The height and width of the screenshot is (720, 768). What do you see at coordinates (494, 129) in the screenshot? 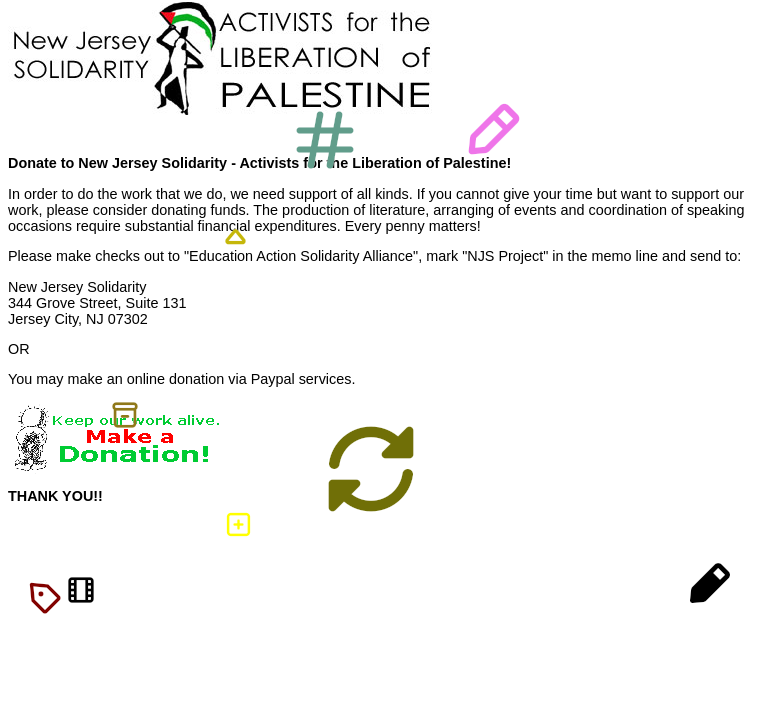
I see `edit content or settings` at bounding box center [494, 129].